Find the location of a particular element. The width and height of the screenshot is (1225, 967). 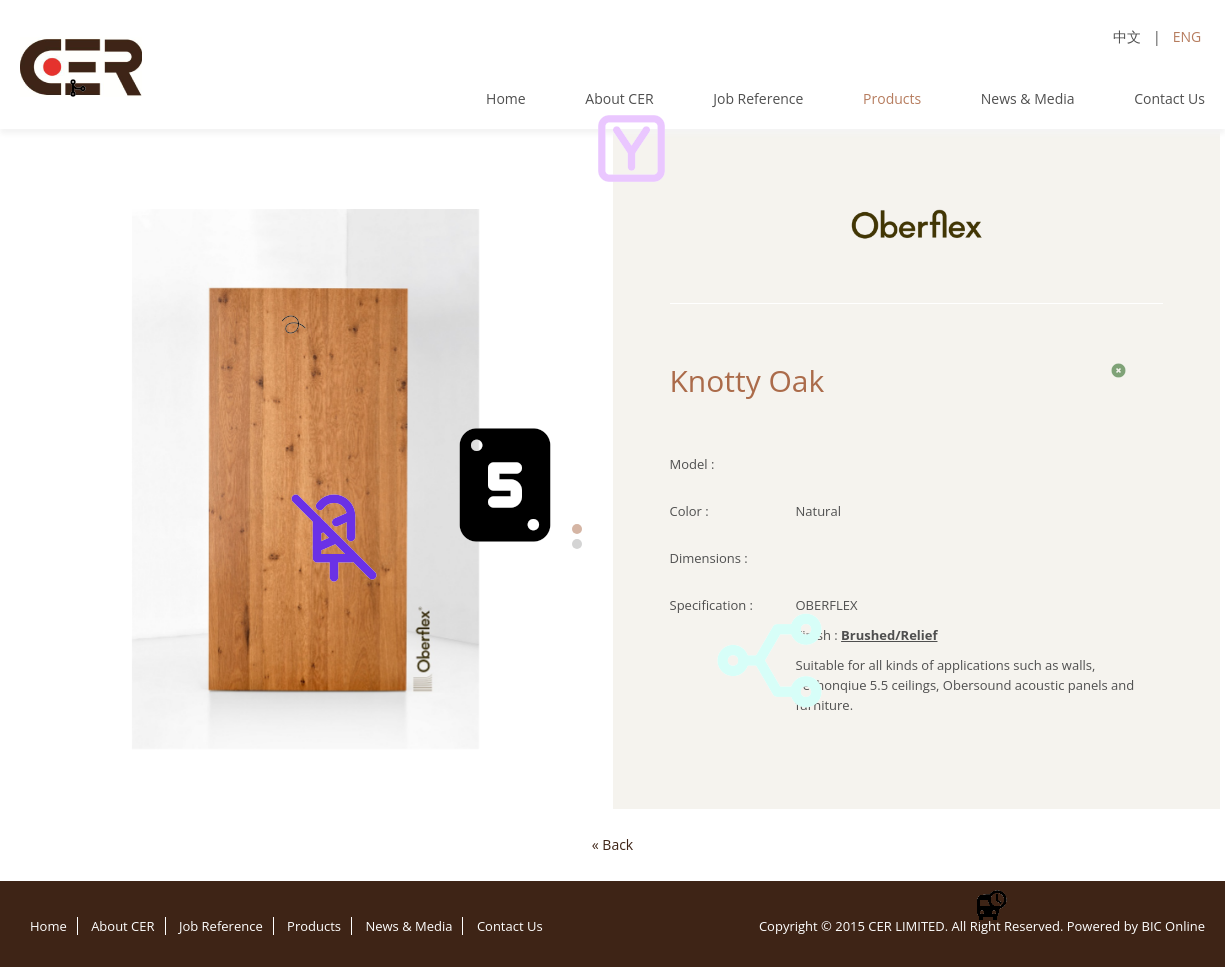

freehand drawing or sketch tool is located at coordinates (292, 324).